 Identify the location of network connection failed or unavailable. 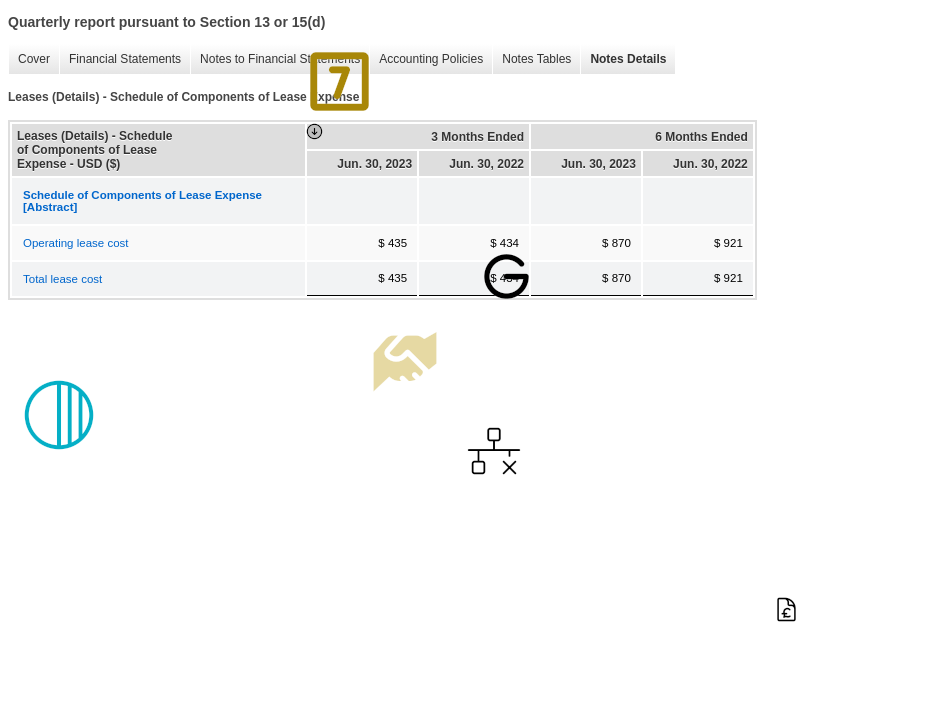
(494, 452).